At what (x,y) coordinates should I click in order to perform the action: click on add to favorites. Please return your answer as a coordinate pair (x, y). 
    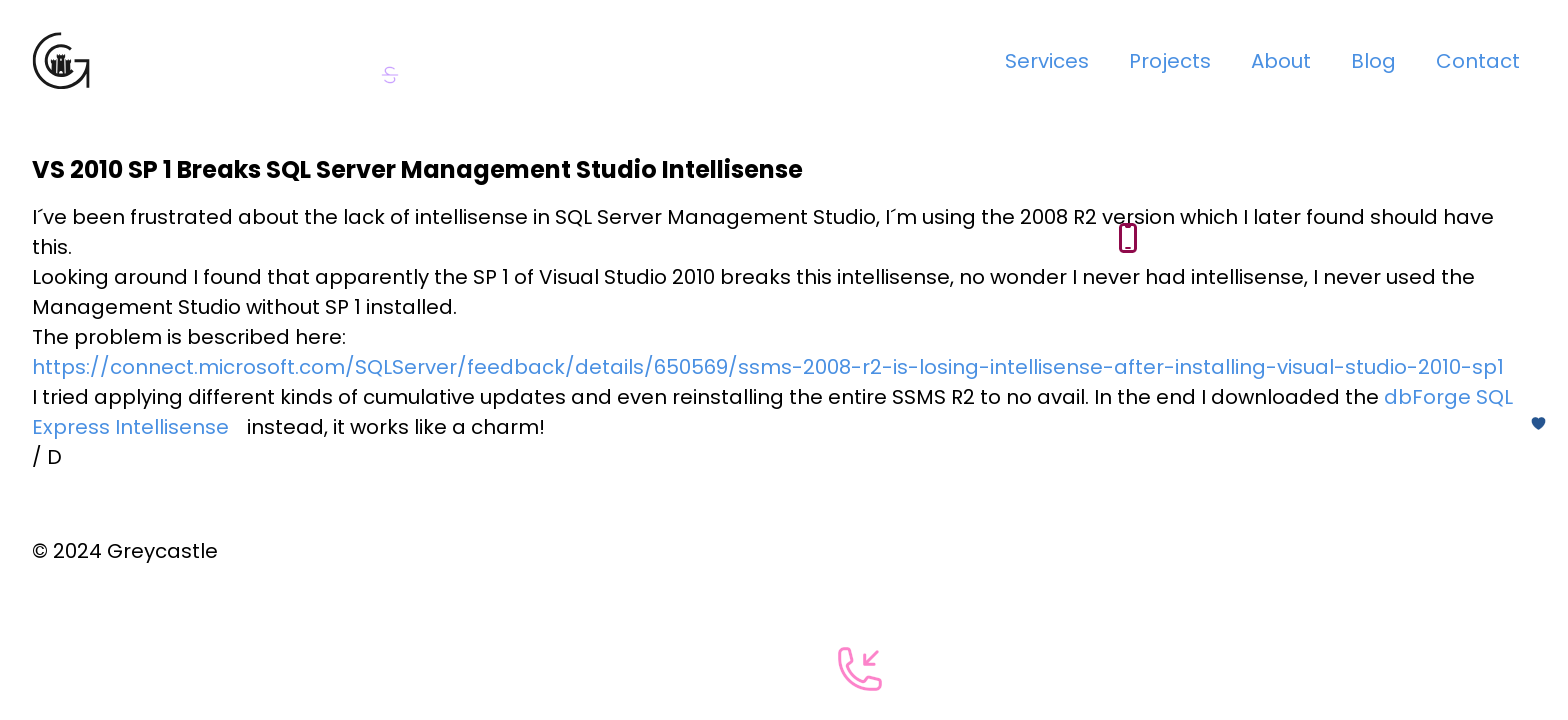
    Looking at the image, I should click on (1538, 423).